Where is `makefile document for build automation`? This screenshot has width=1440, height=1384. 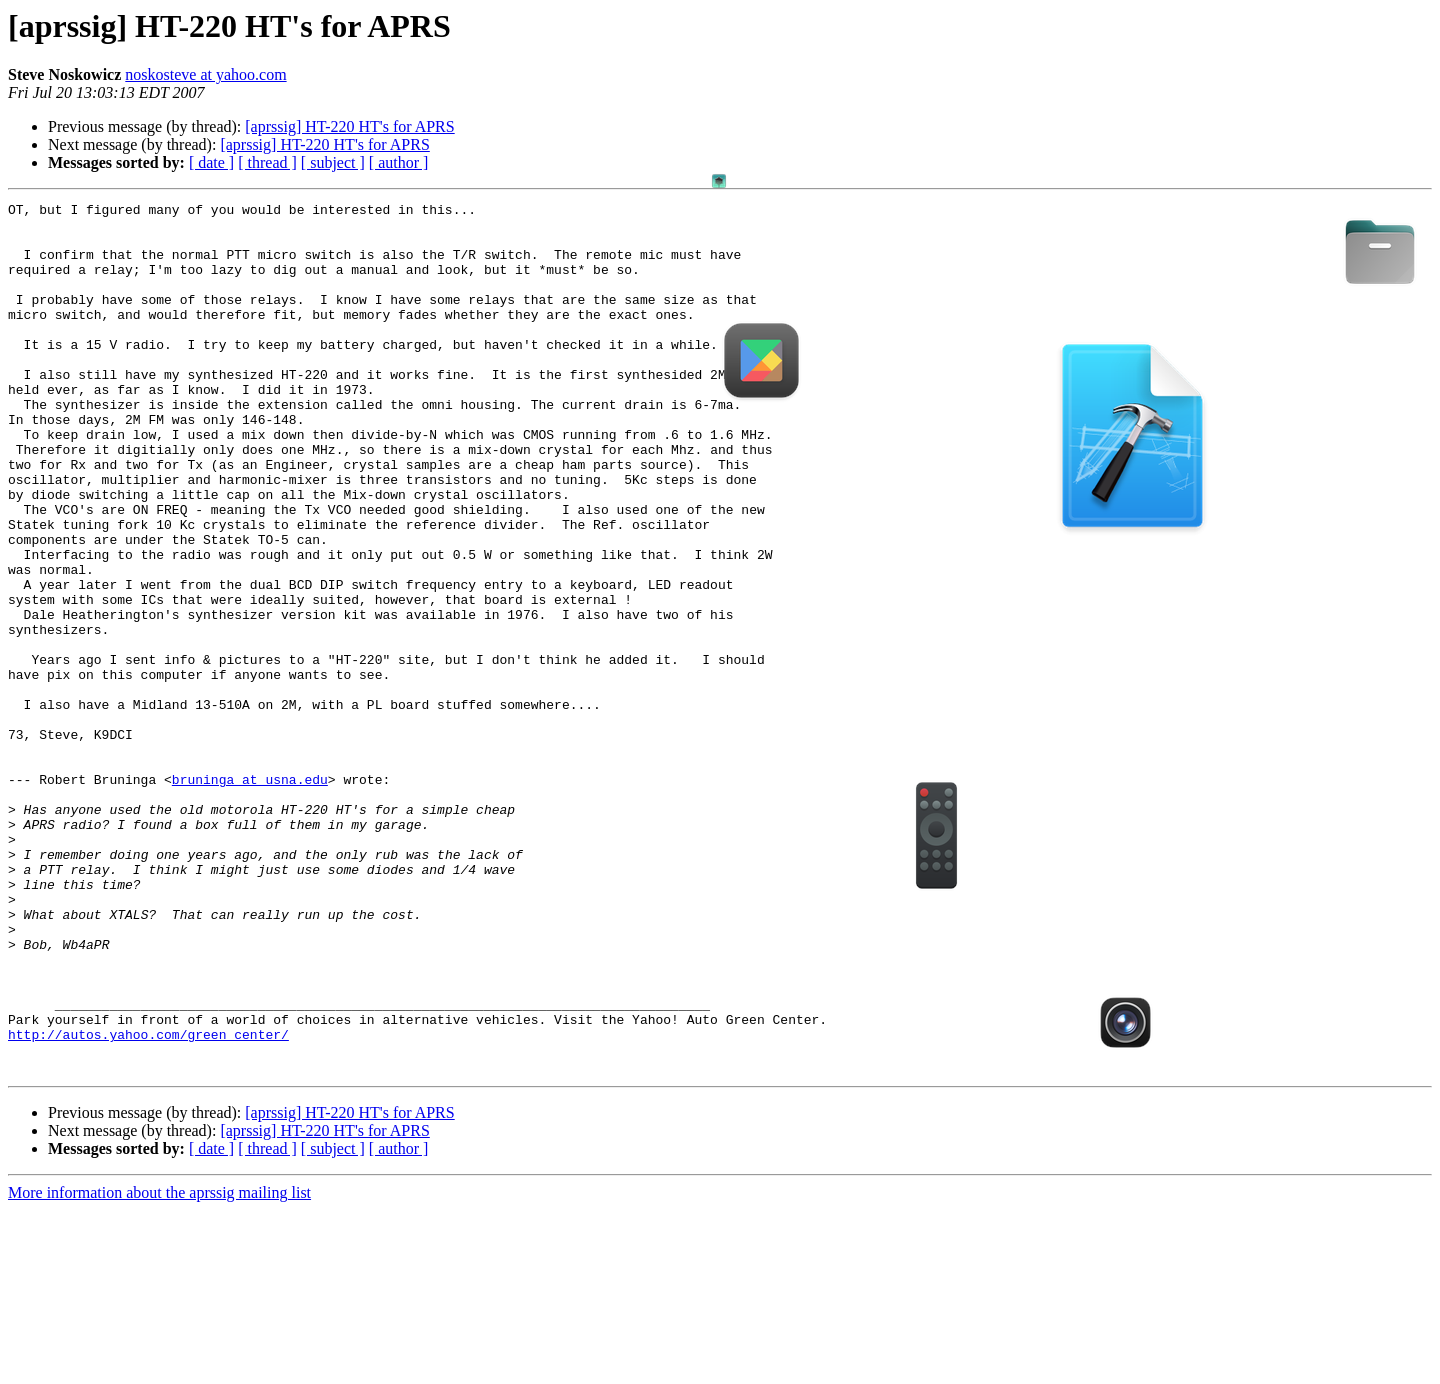
makefile document for build automation is located at coordinates (1132, 435).